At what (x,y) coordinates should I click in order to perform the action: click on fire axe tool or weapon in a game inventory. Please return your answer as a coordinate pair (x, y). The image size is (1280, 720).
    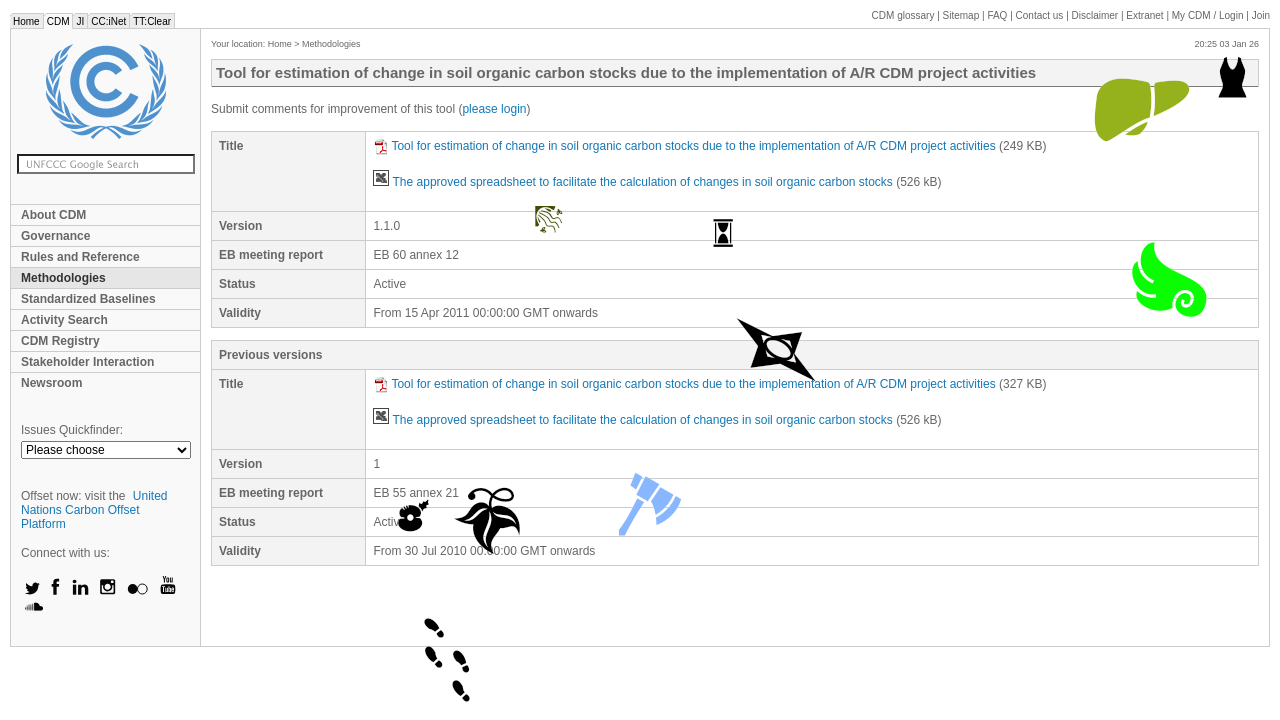
    Looking at the image, I should click on (650, 504).